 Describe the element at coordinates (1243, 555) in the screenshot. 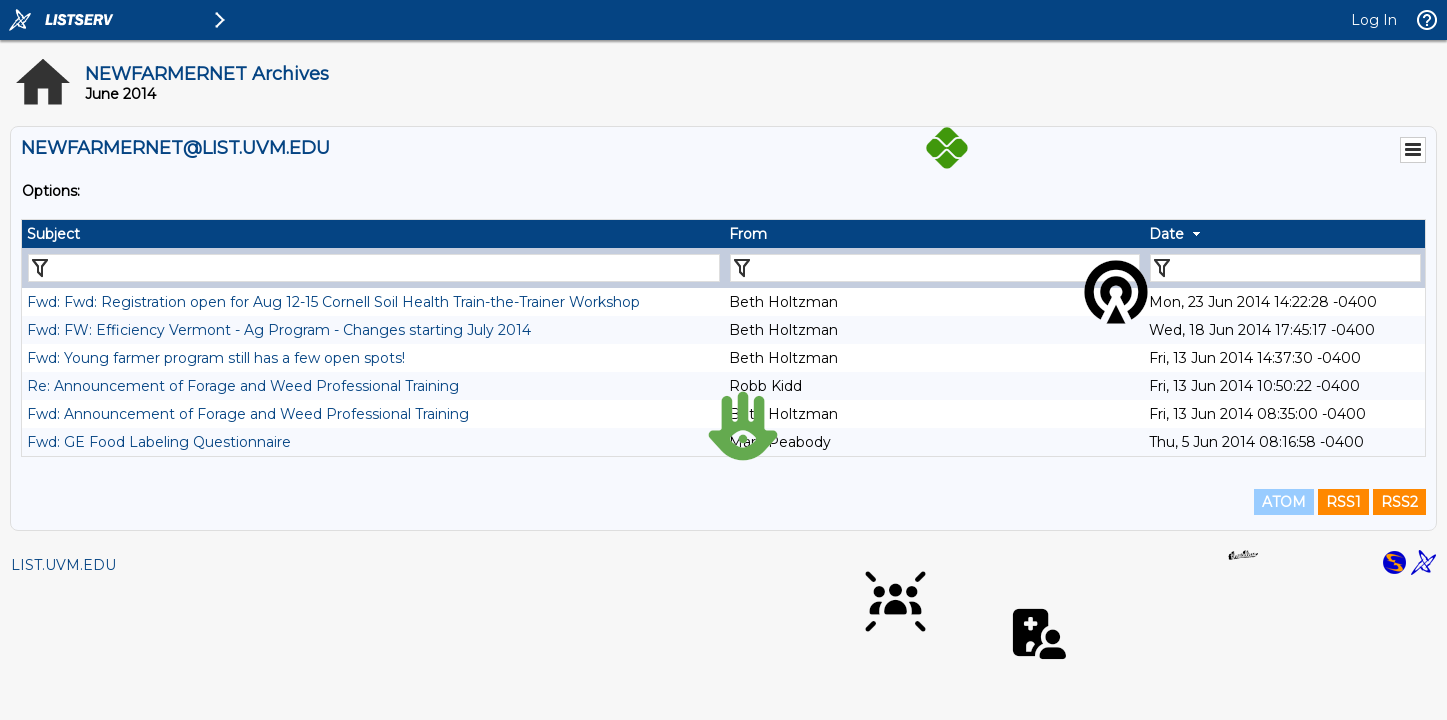

I see `visit the Threadless website or app` at that location.